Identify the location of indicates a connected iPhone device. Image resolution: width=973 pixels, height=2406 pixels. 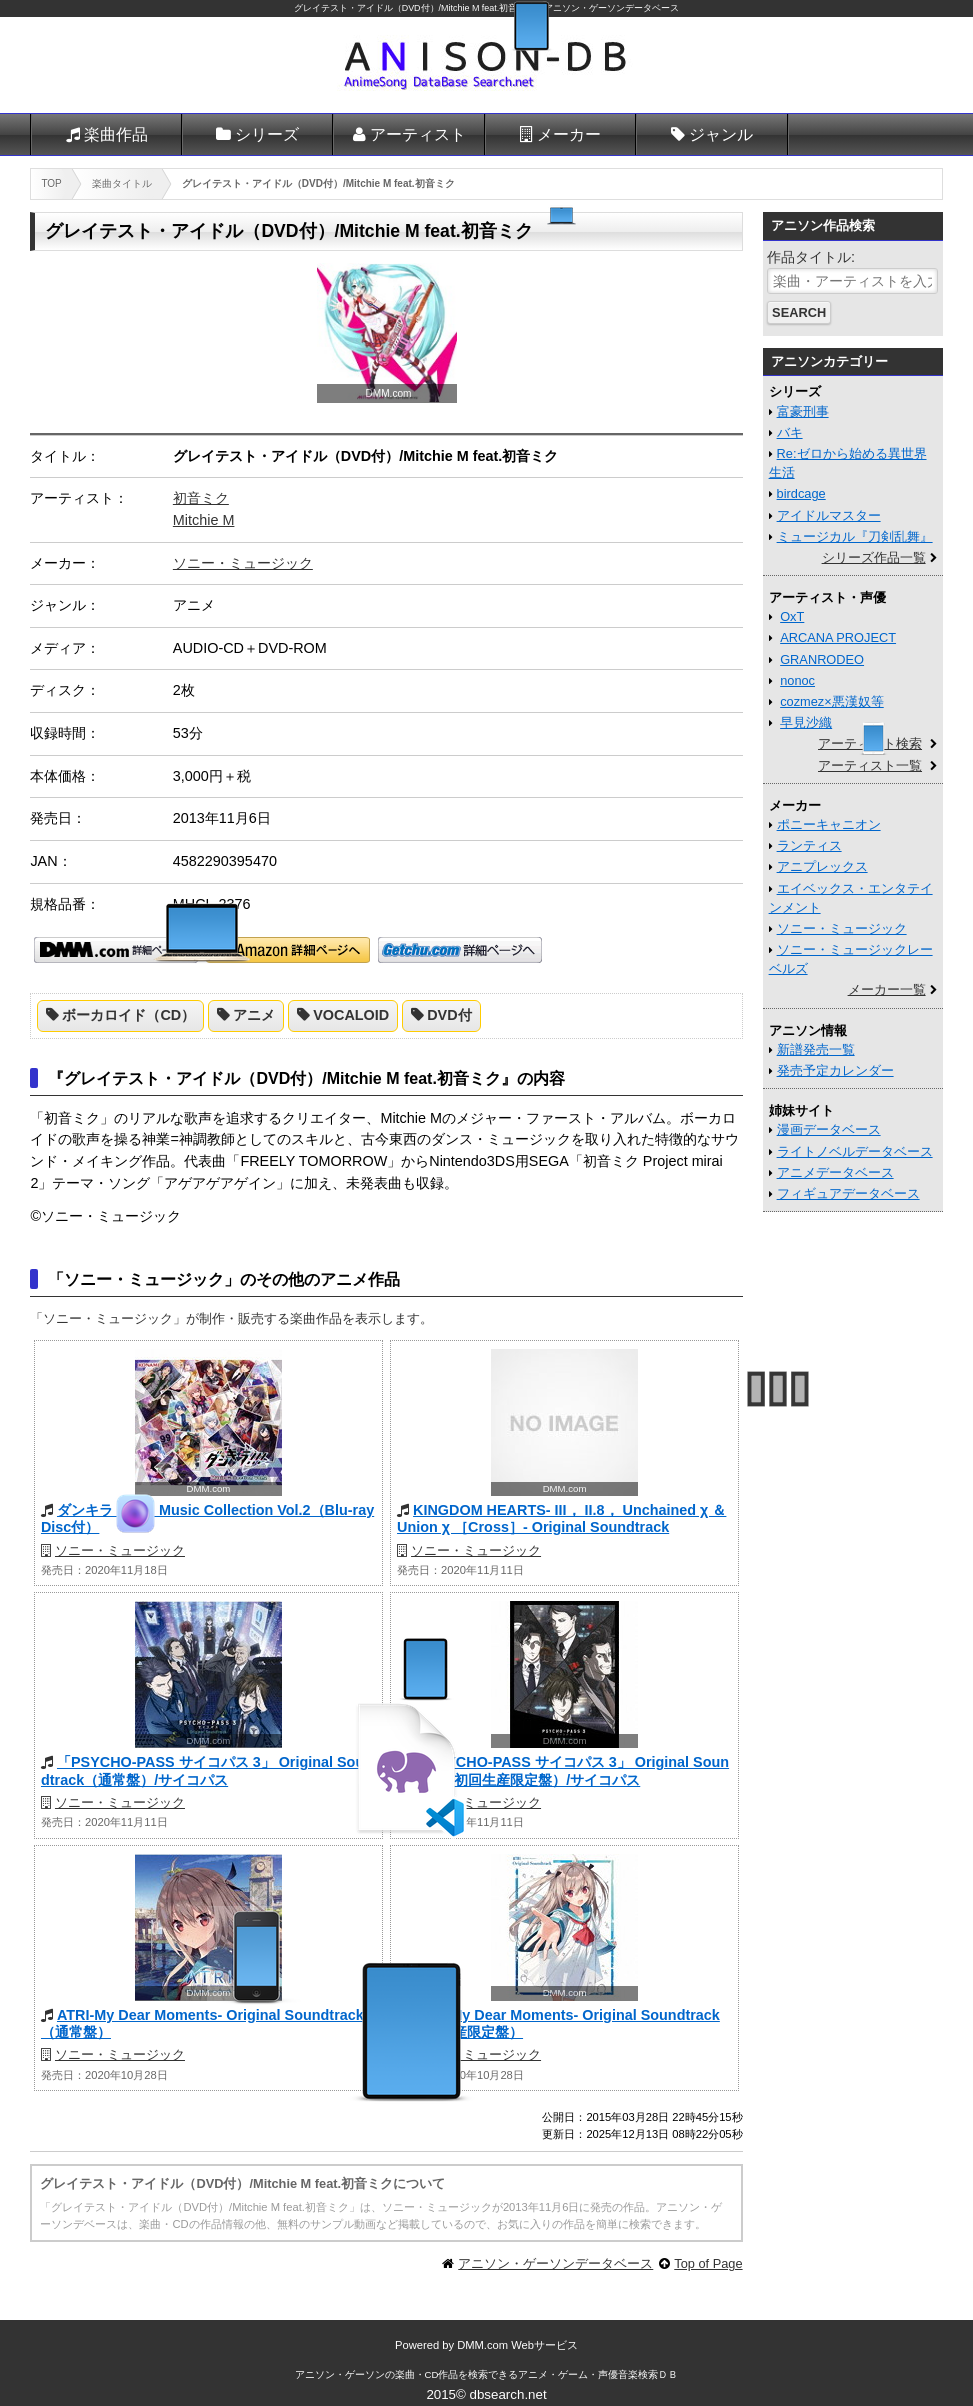
(256, 1955).